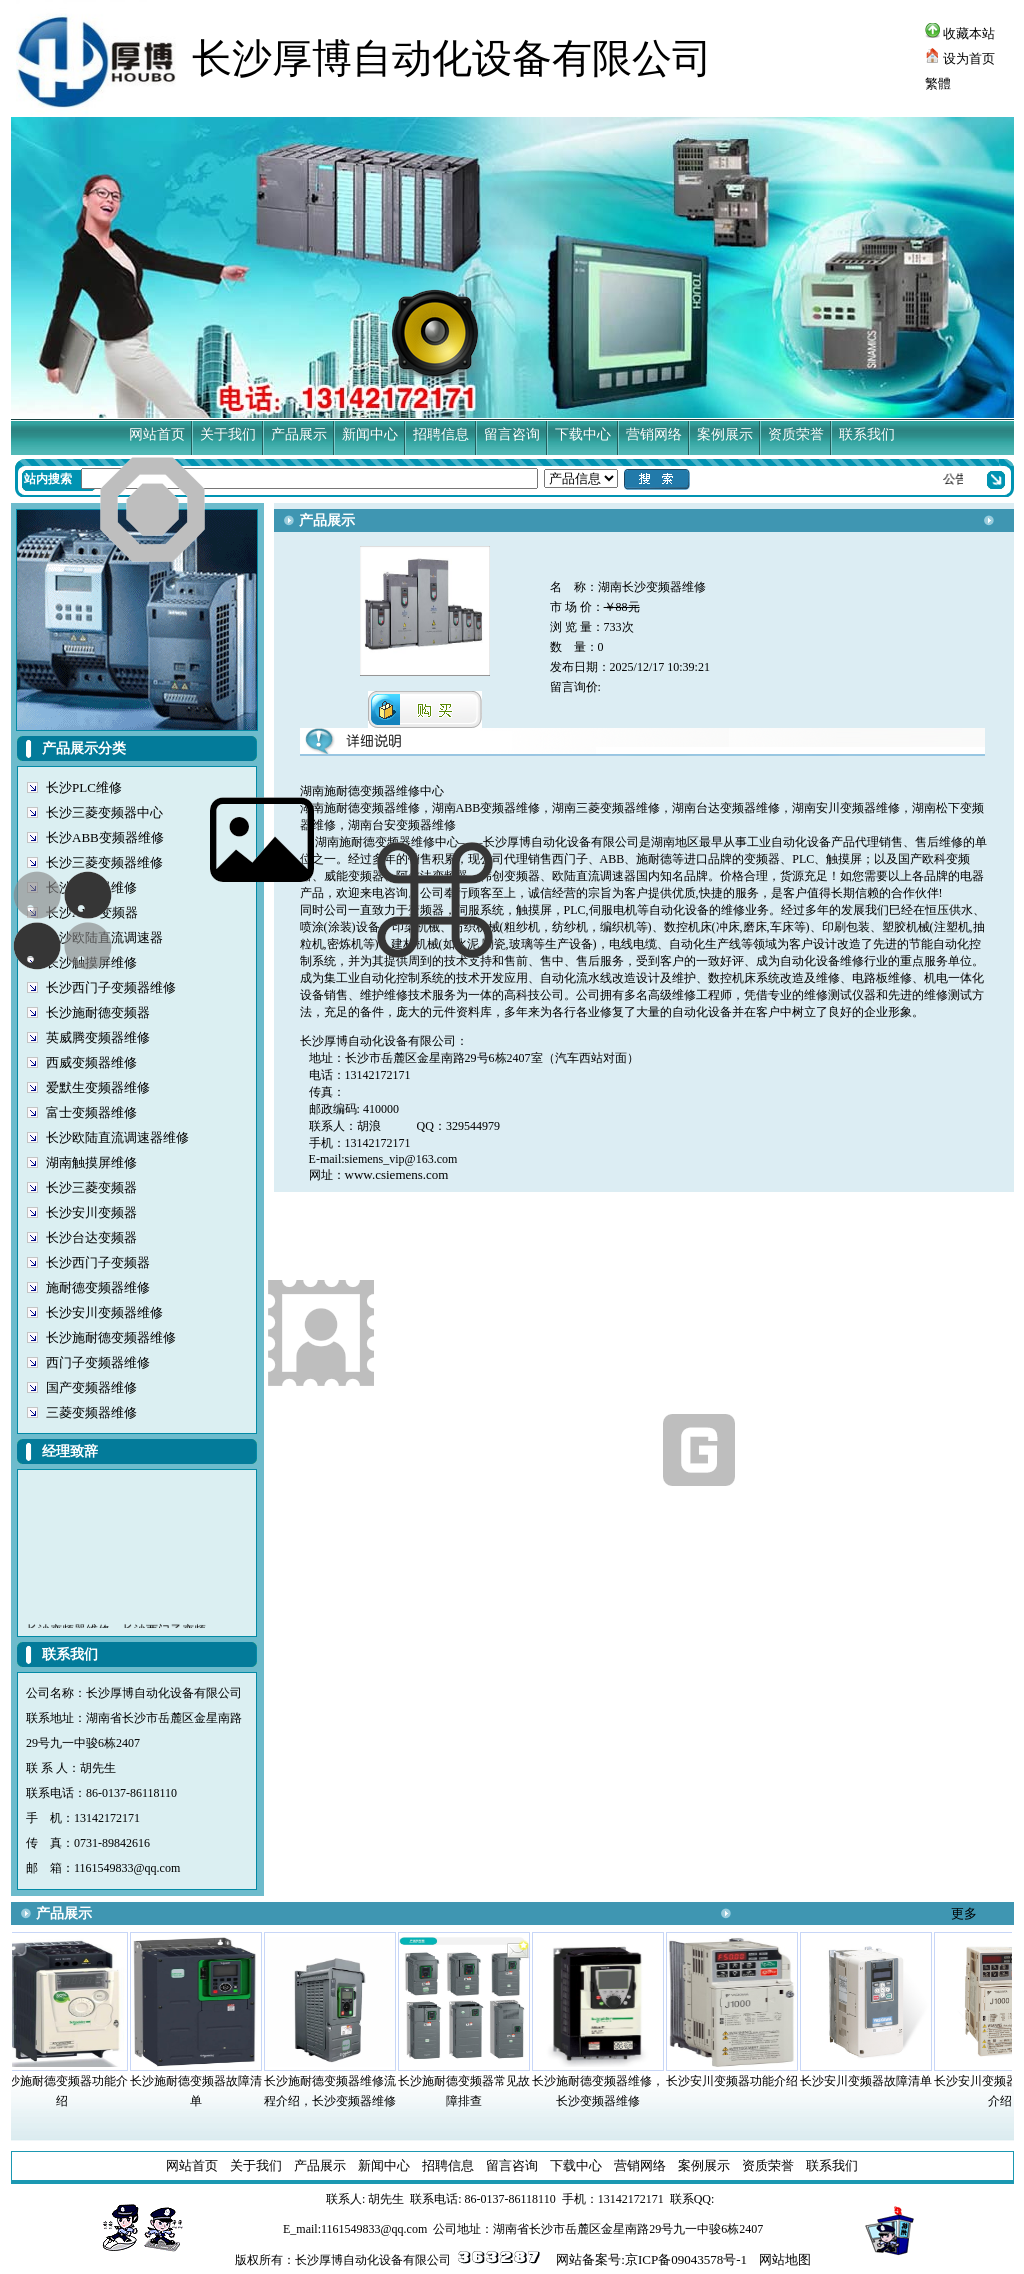 Image resolution: width=1024 pixels, height=2274 pixels. What do you see at coordinates (152, 509) in the screenshot?
I see `stop a running process or task` at bounding box center [152, 509].